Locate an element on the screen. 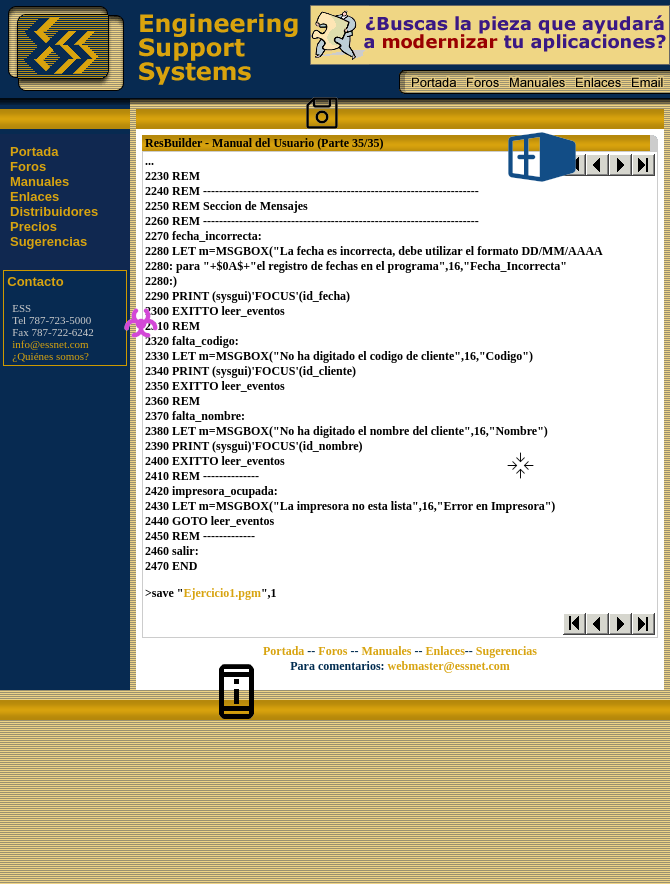 This screenshot has width=670, height=884. indicates hazardous or biohazardous material warning is located at coordinates (141, 324).